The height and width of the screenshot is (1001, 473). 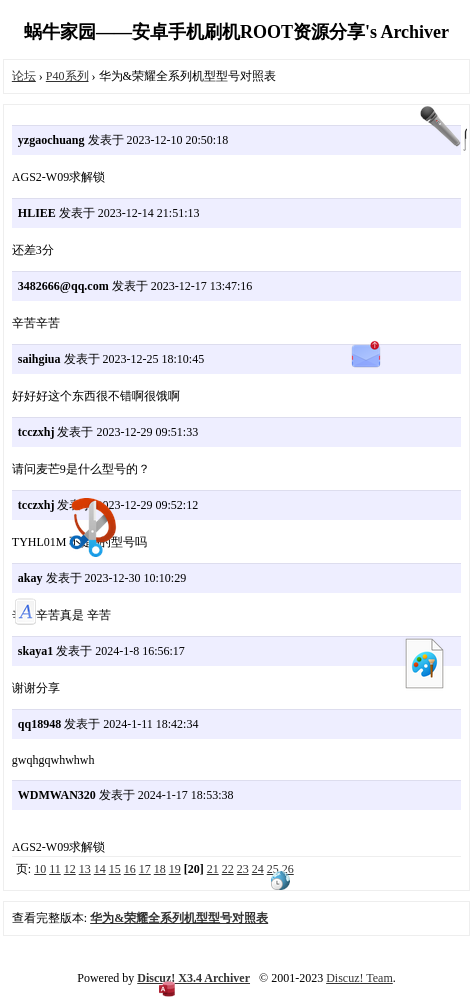 What do you see at coordinates (366, 356) in the screenshot?
I see `send an email or message` at bounding box center [366, 356].